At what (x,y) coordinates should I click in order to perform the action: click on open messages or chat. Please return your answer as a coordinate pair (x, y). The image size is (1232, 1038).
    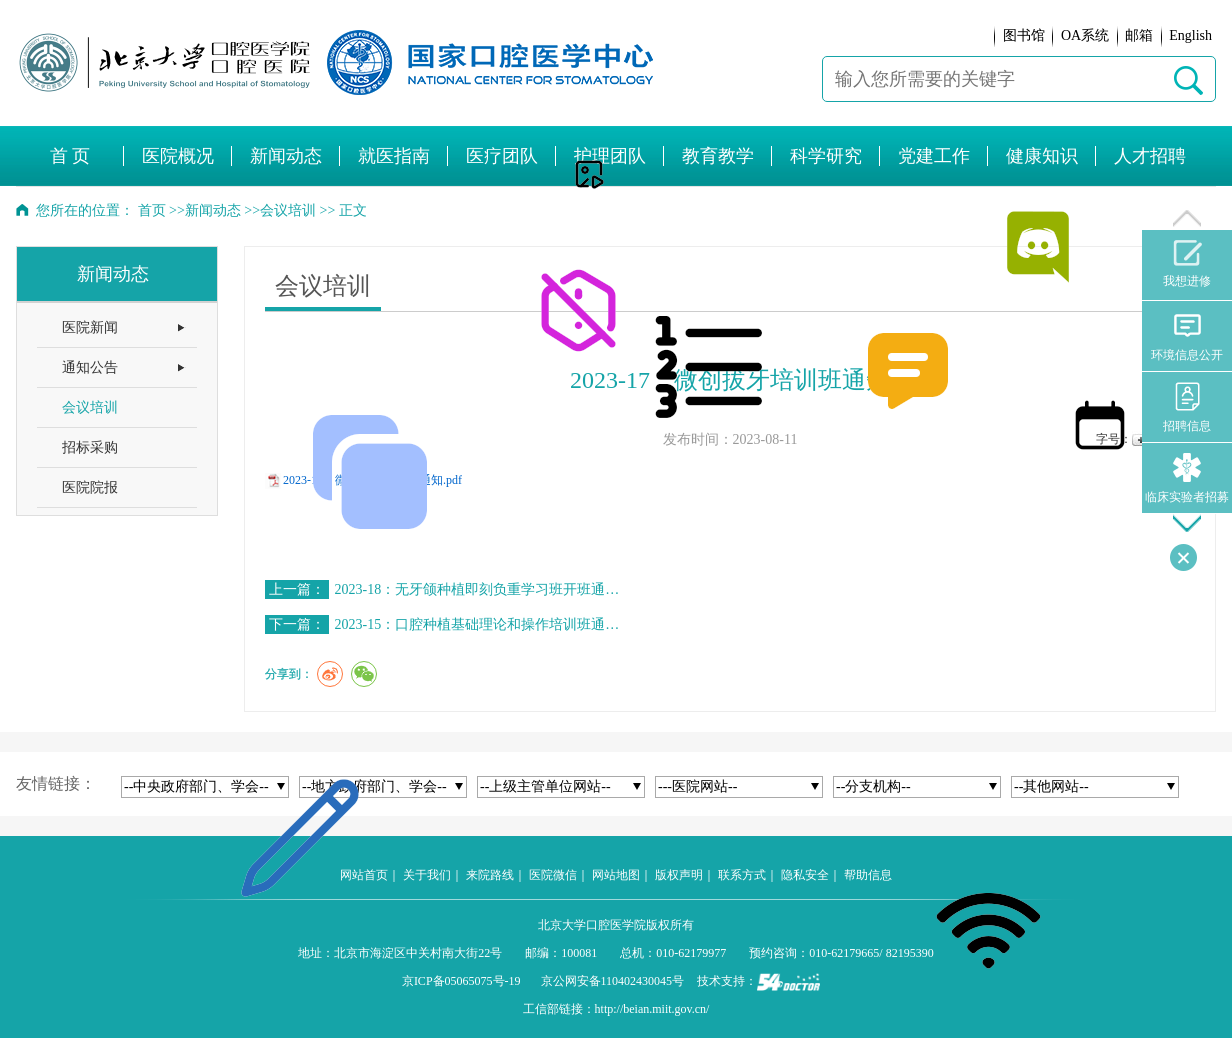
    Looking at the image, I should click on (908, 369).